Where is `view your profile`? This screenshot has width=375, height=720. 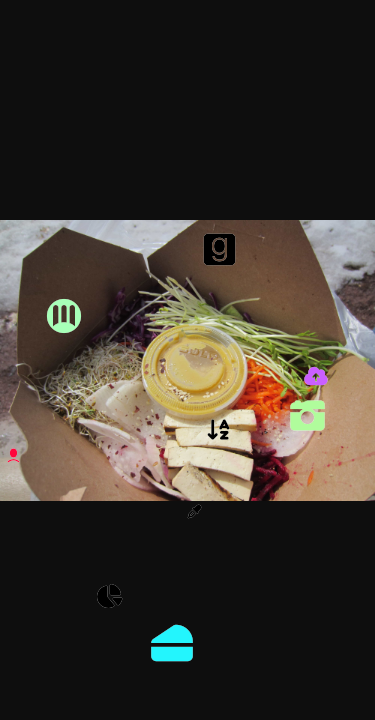
view your profile is located at coordinates (13, 455).